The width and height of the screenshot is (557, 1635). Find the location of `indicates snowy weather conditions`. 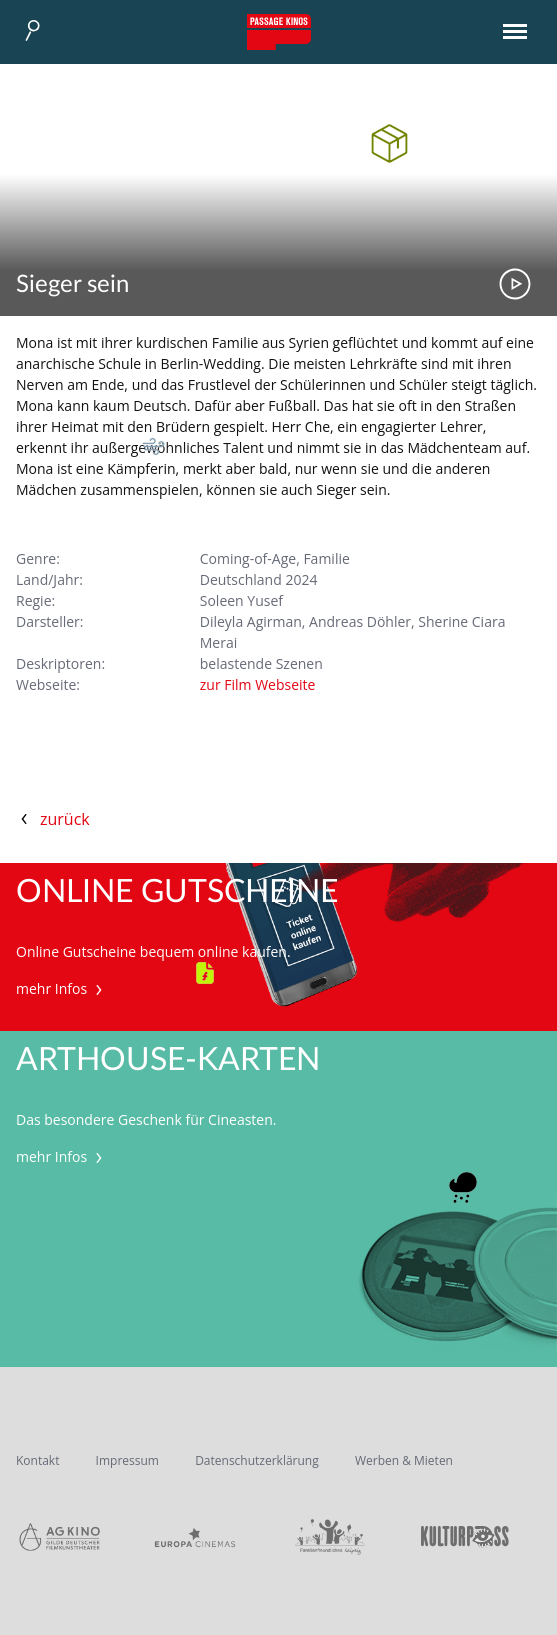

indicates snowy weather conditions is located at coordinates (463, 1187).